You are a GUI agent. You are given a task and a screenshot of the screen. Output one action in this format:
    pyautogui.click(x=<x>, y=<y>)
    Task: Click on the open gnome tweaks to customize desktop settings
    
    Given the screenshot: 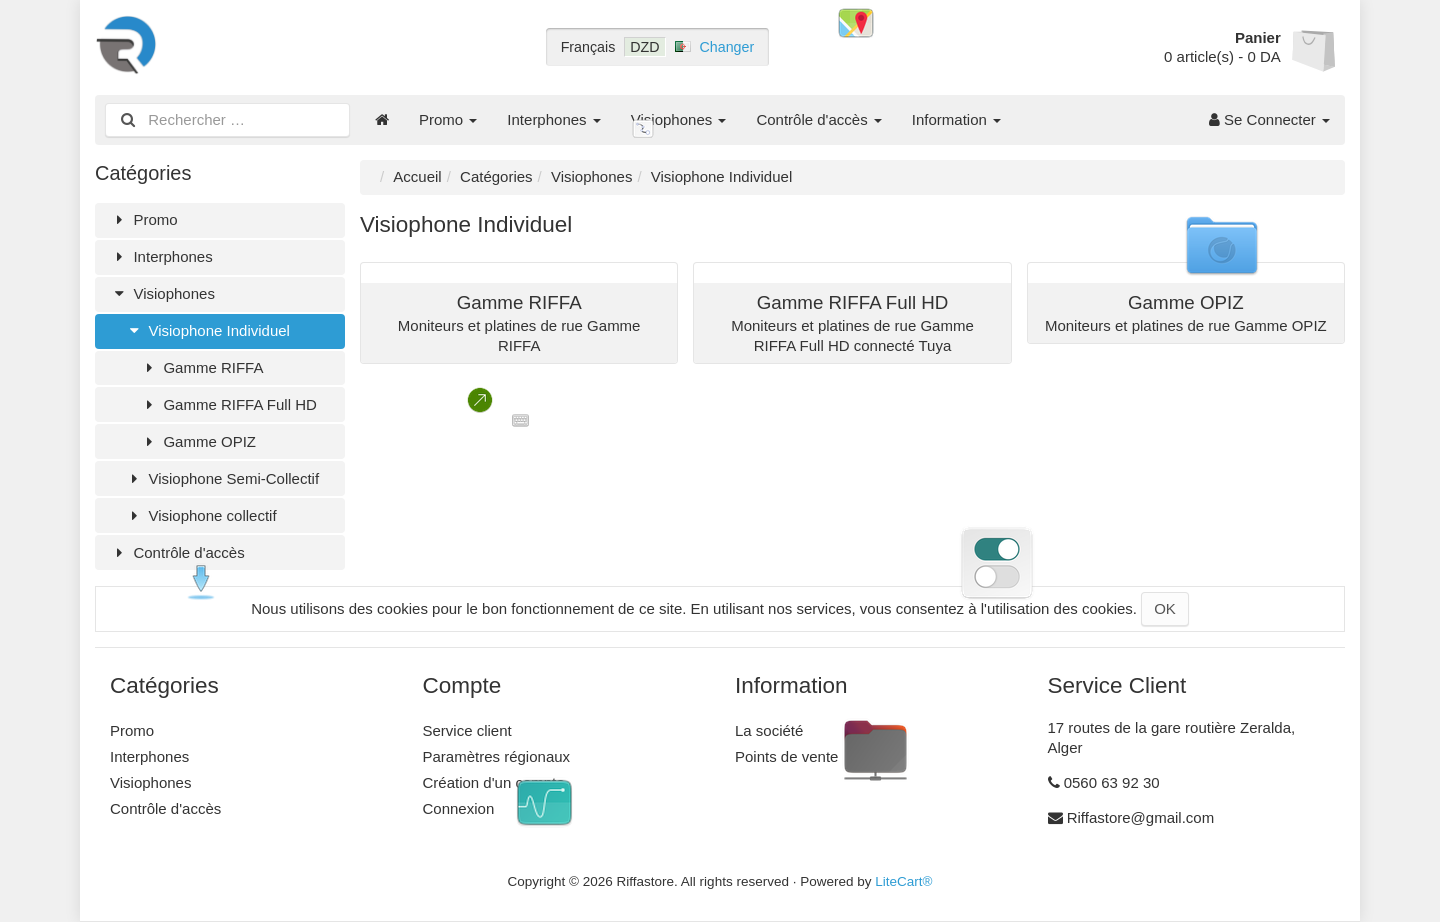 What is the action you would take?
    pyautogui.click(x=997, y=563)
    